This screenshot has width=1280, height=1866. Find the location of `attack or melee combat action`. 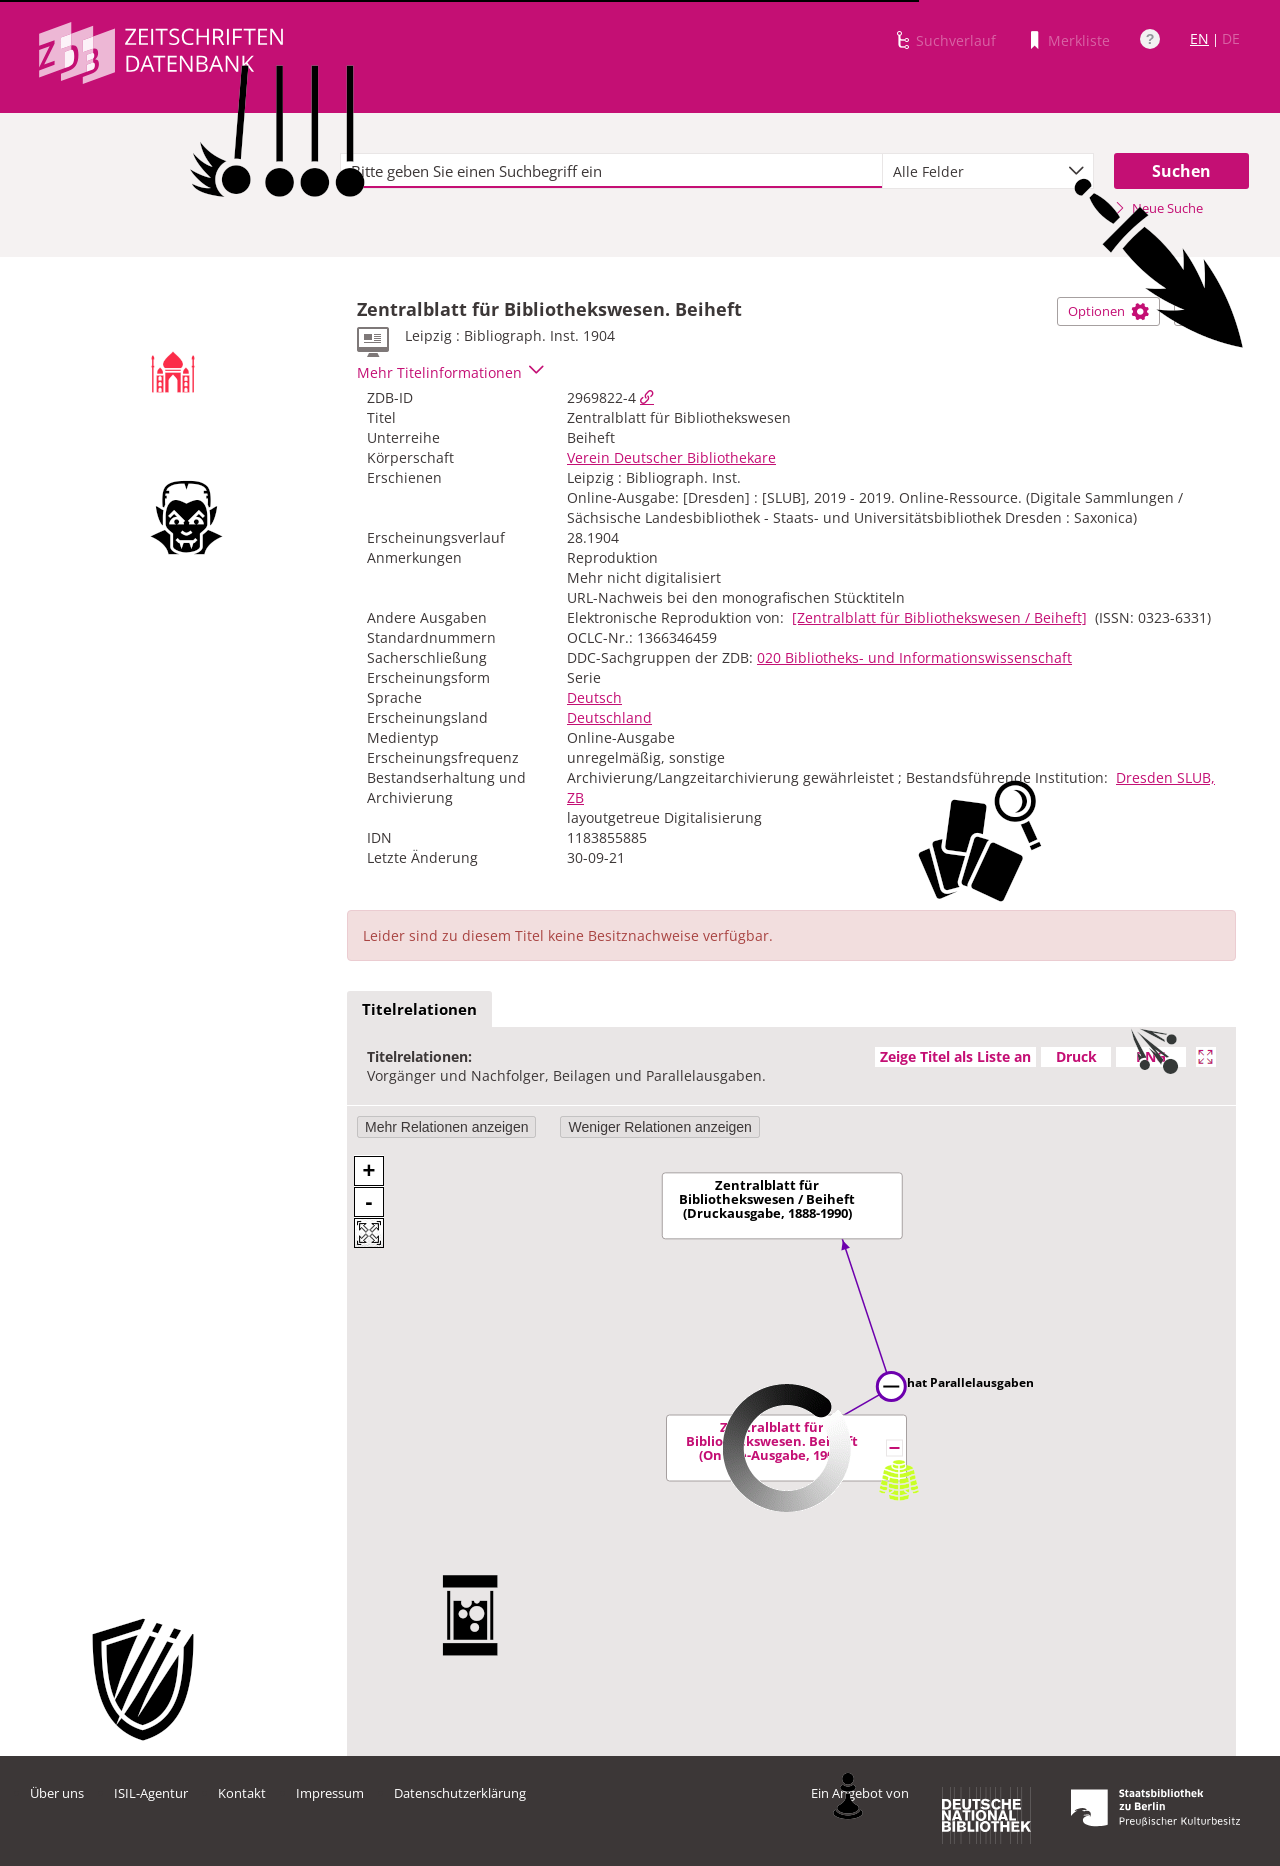

attack or melee combat action is located at coordinates (1158, 263).